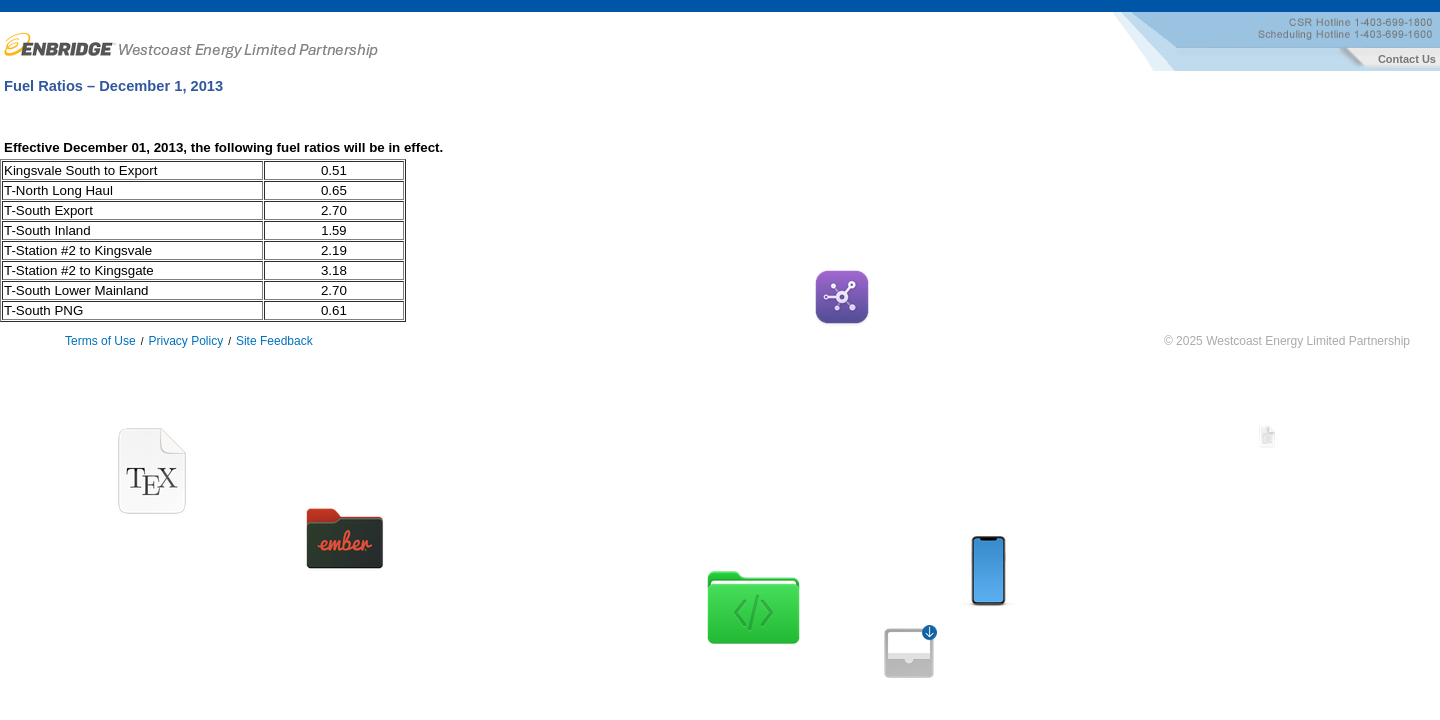  What do you see at coordinates (988, 571) in the screenshot?
I see `iPhone 11 Pro device icon` at bounding box center [988, 571].